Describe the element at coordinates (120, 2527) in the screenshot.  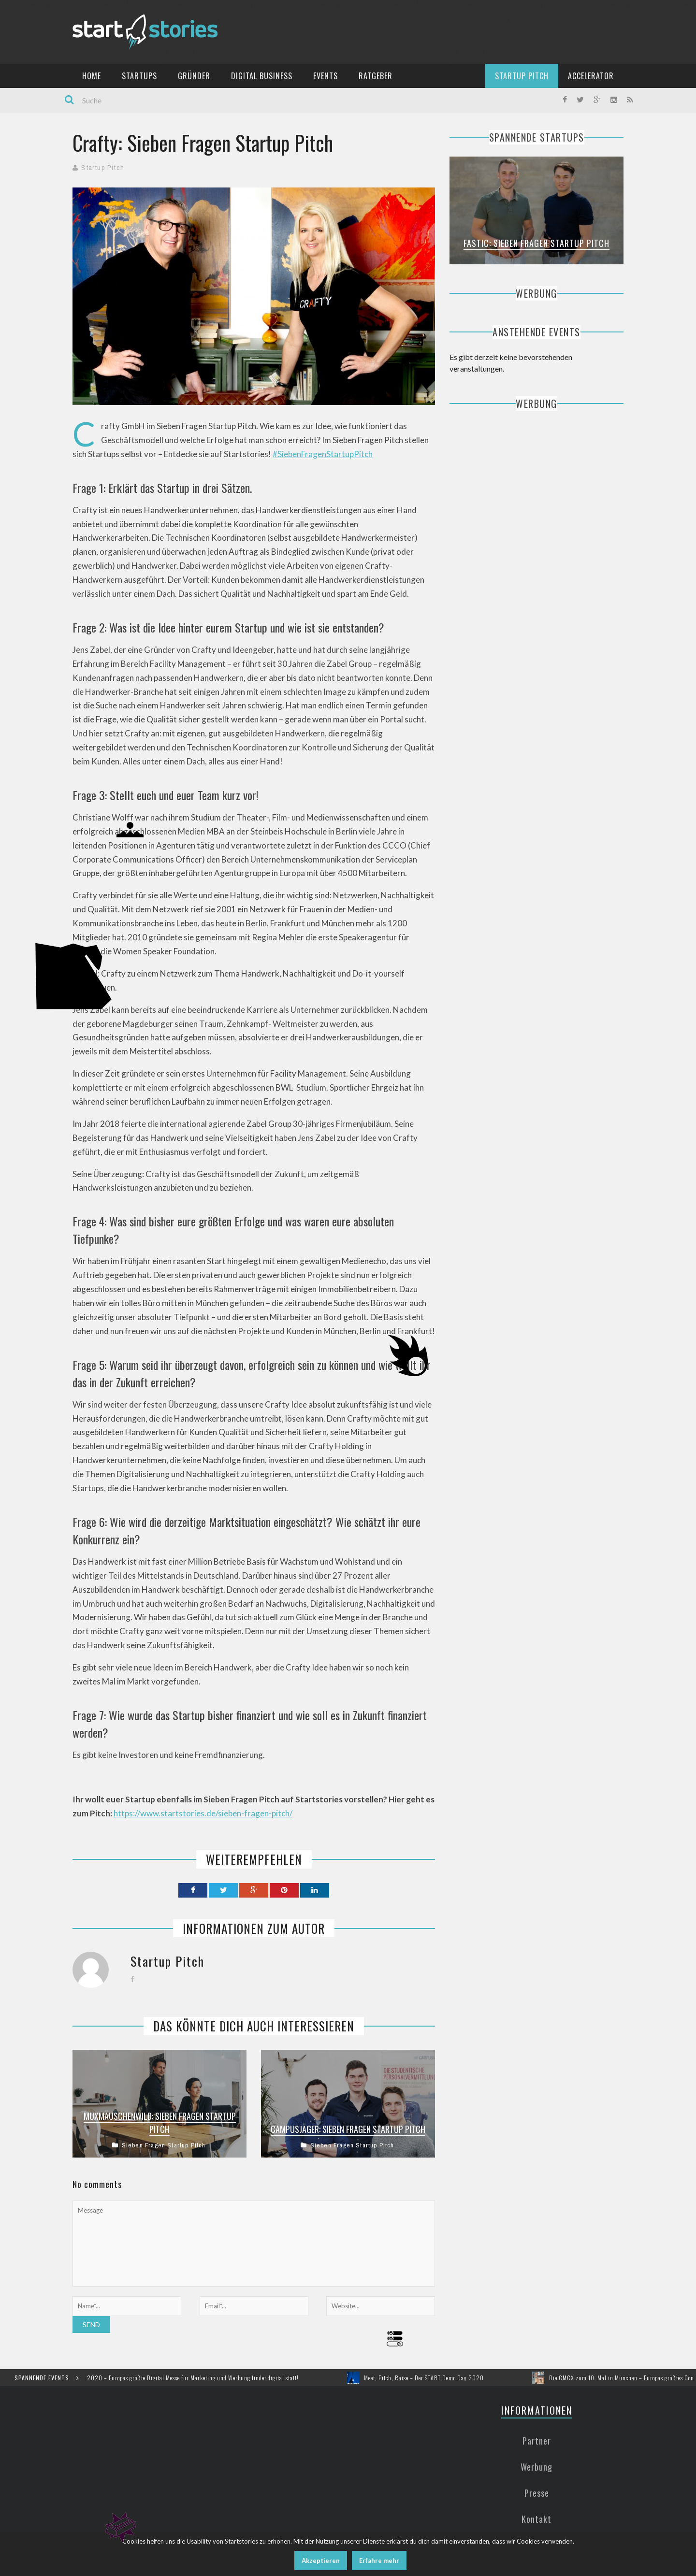
I see `indicates a gold bar or treasure reward` at that location.